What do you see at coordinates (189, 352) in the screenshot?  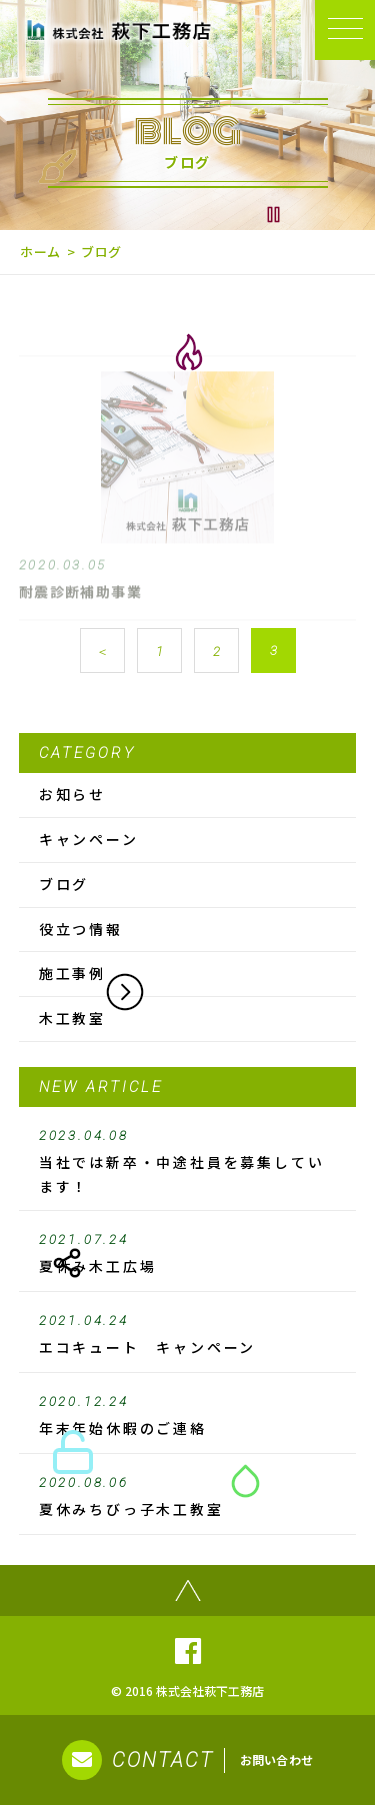 I see `indicates trending or popular content` at bounding box center [189, 352].